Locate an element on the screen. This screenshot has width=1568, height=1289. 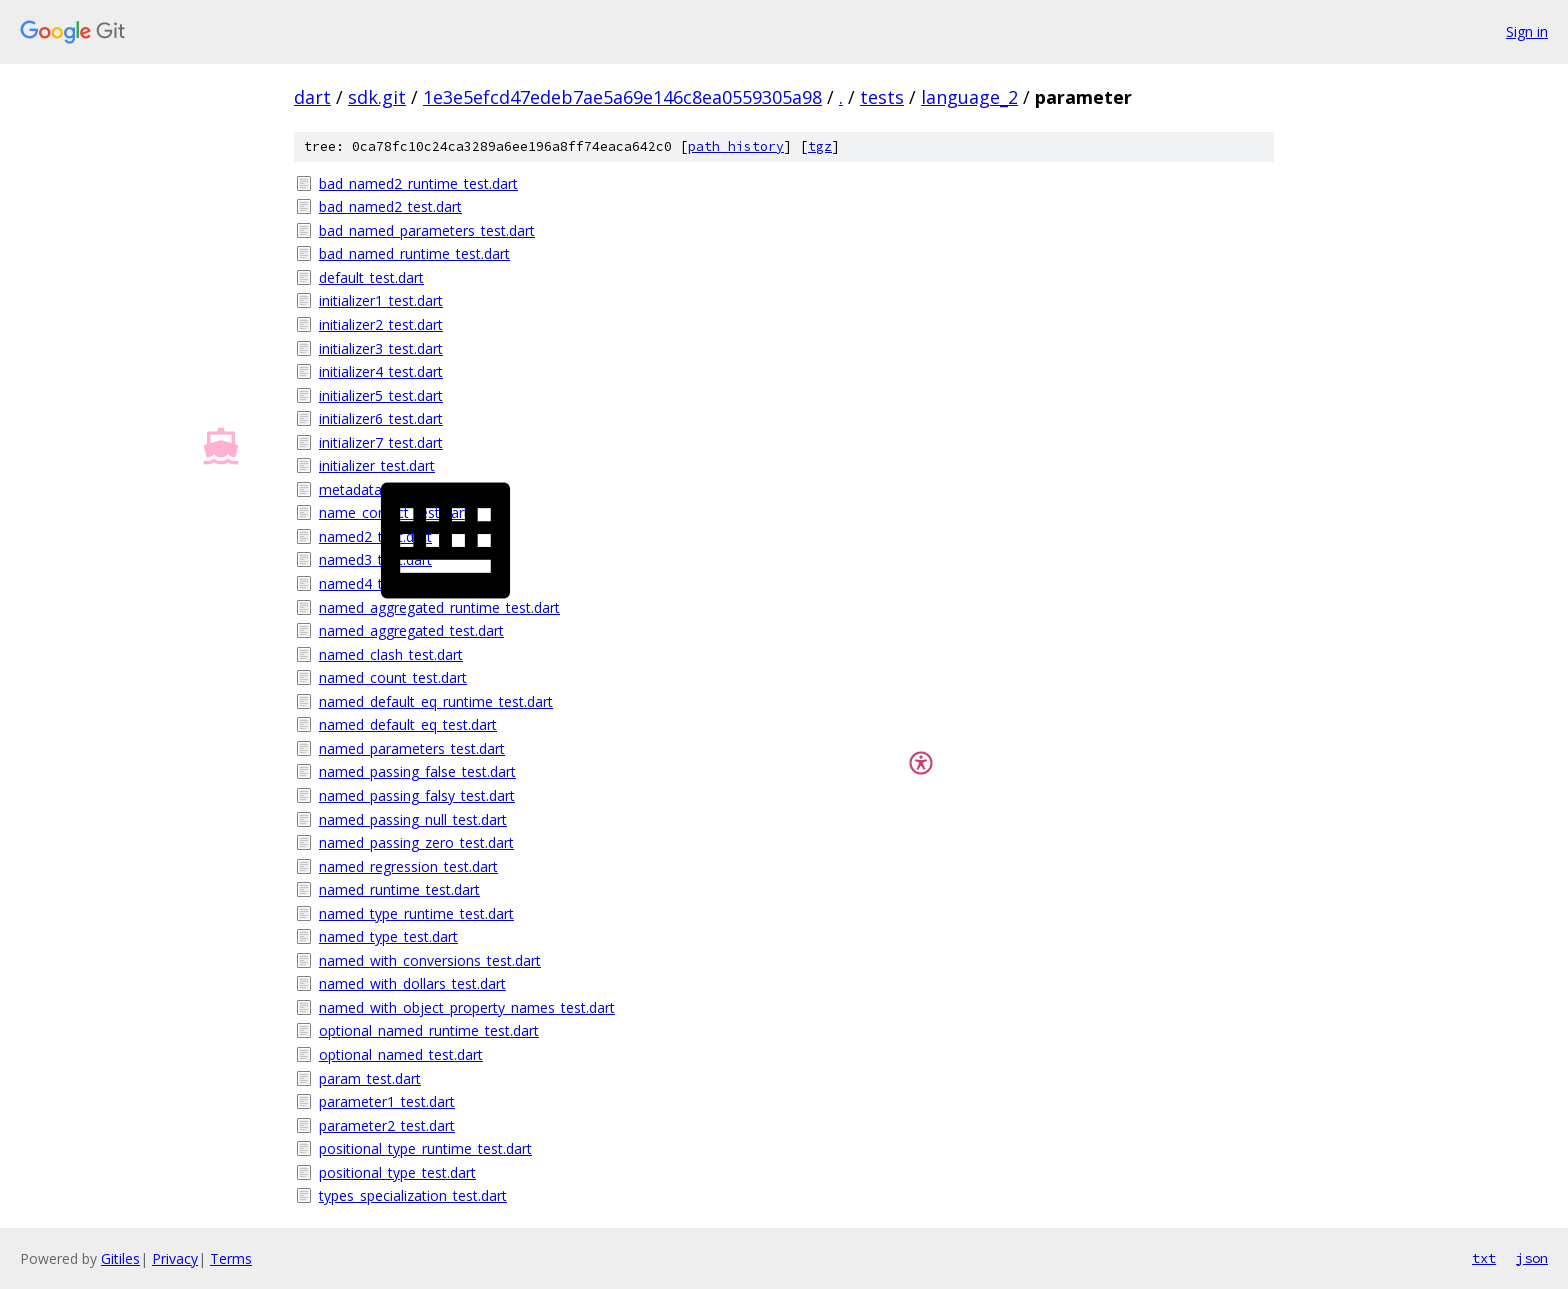
view shipping or delivery status is located at coordinates (221, 447).